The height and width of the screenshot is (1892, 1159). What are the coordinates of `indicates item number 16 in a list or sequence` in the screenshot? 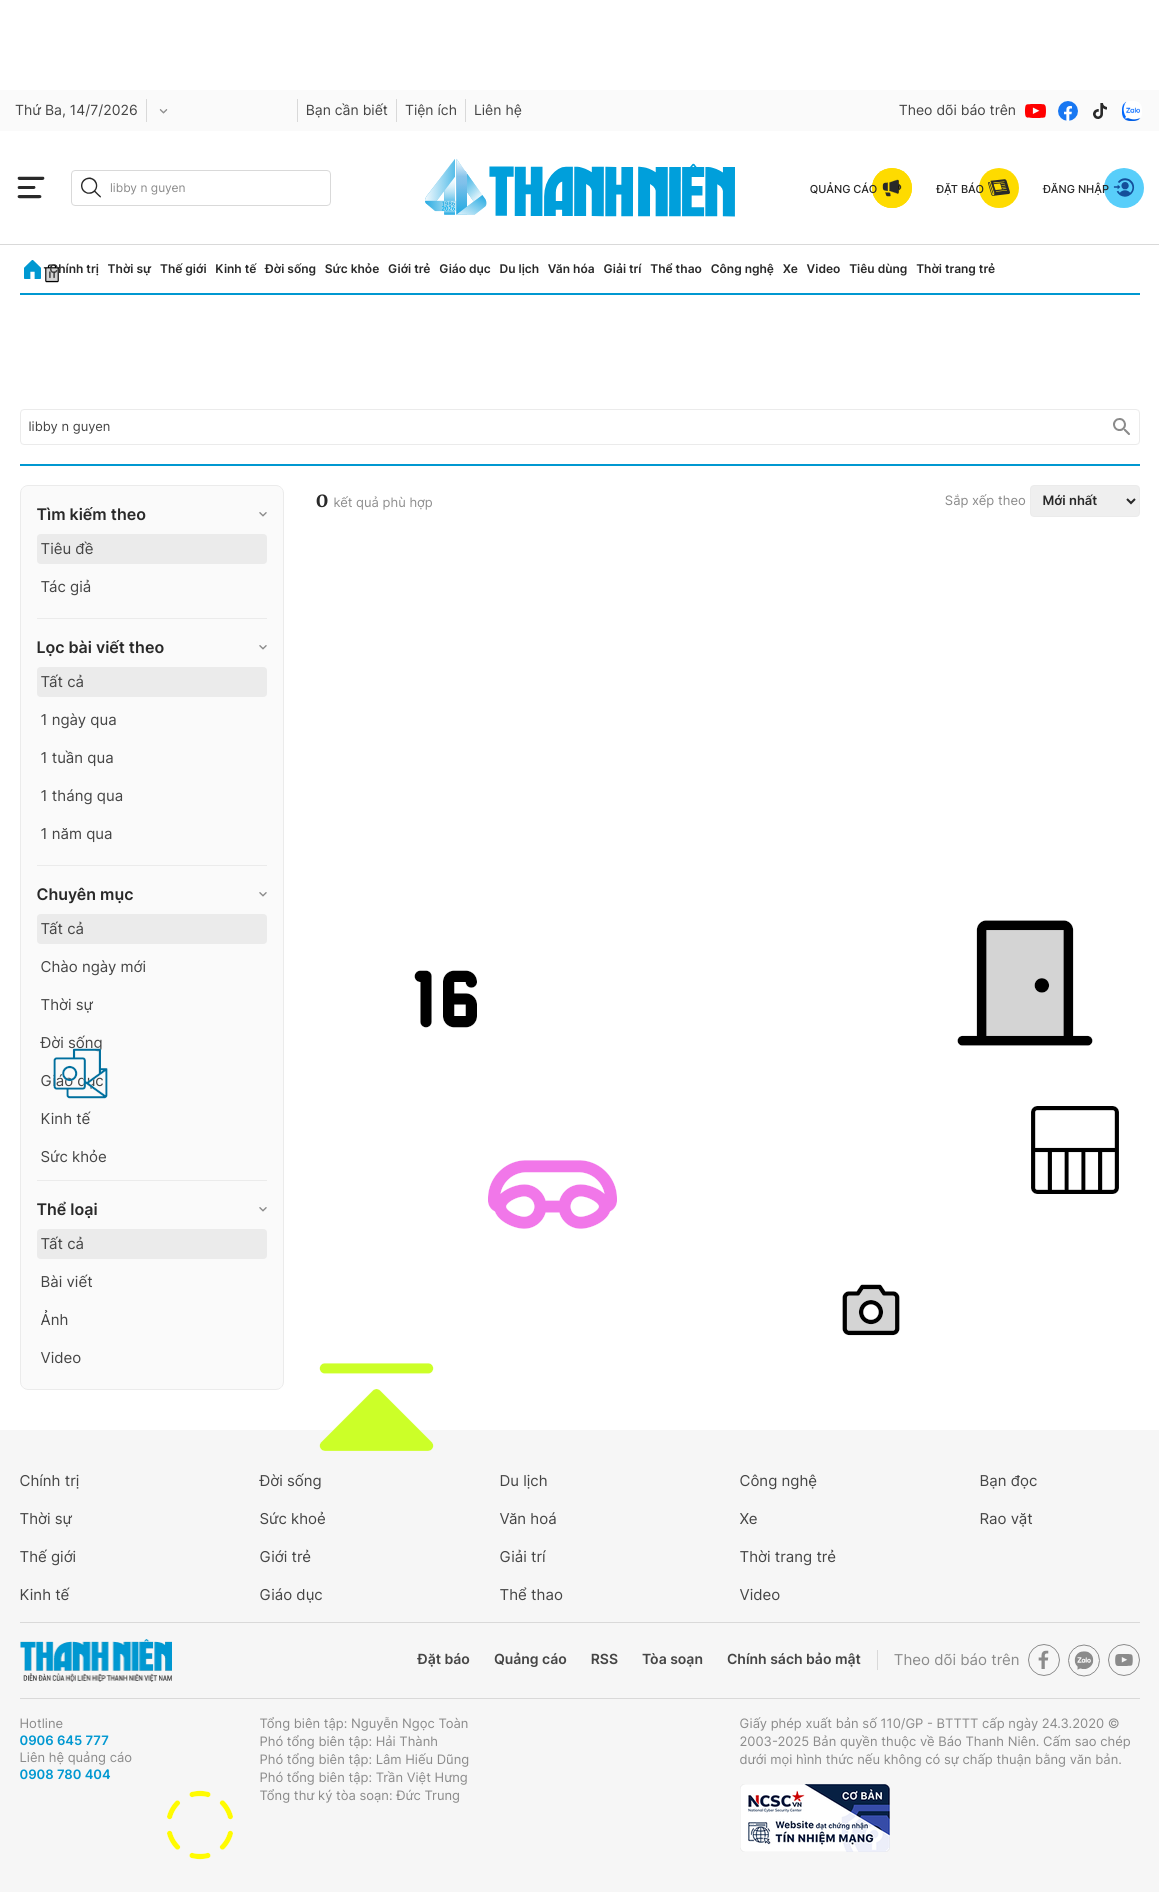 It's located at (443, 999).